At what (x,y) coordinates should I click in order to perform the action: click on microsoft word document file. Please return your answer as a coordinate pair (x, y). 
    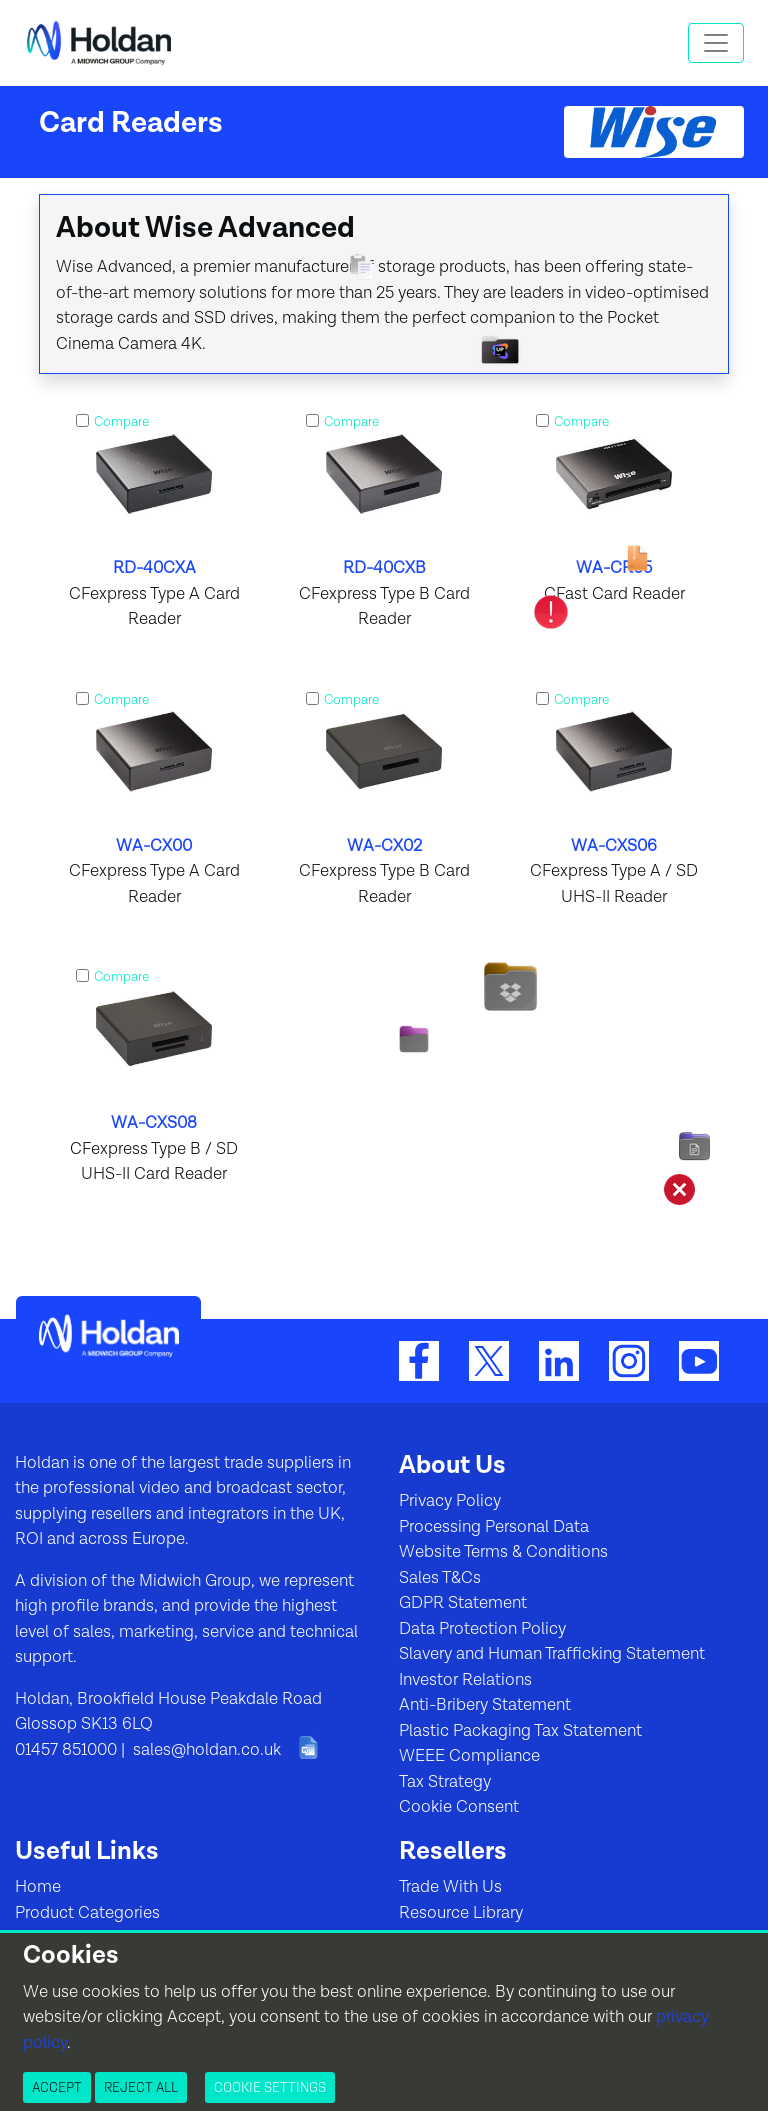
    Looking at the image, I should click on (308, 1747).